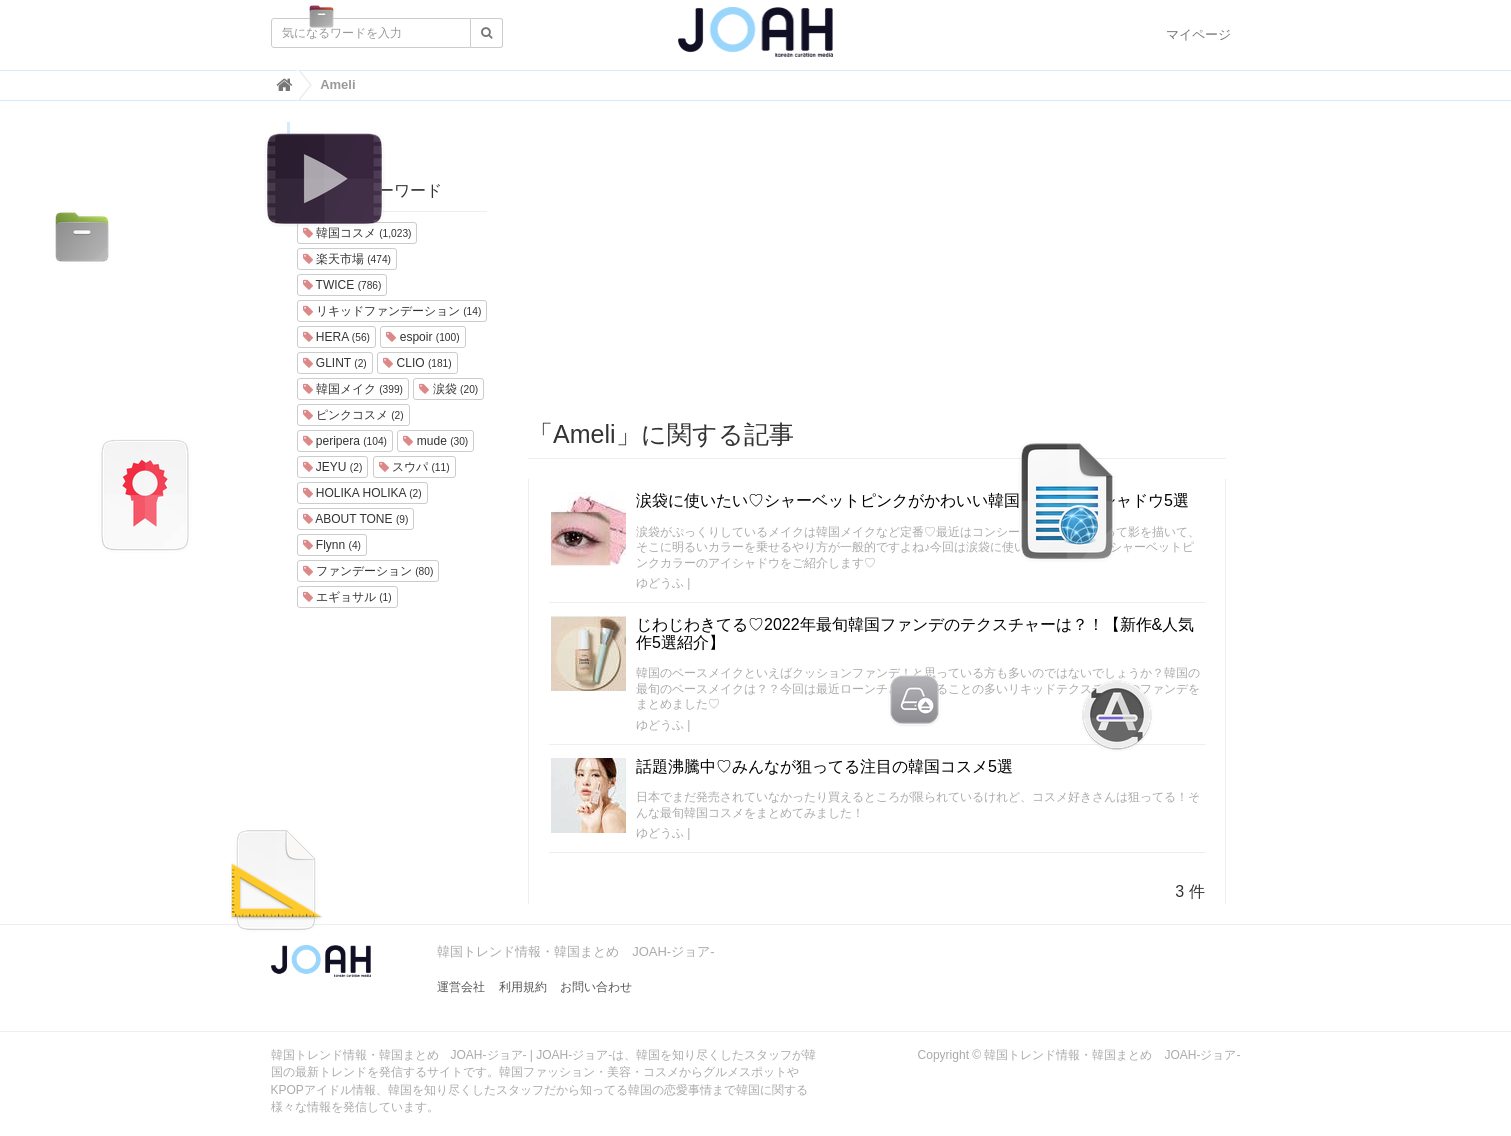 Image resolution: width=1511 pixels, height=1136 pixels. Describe the element at coordinates (321, 16) in the screenshot. I see `open the file manager application` at that location.